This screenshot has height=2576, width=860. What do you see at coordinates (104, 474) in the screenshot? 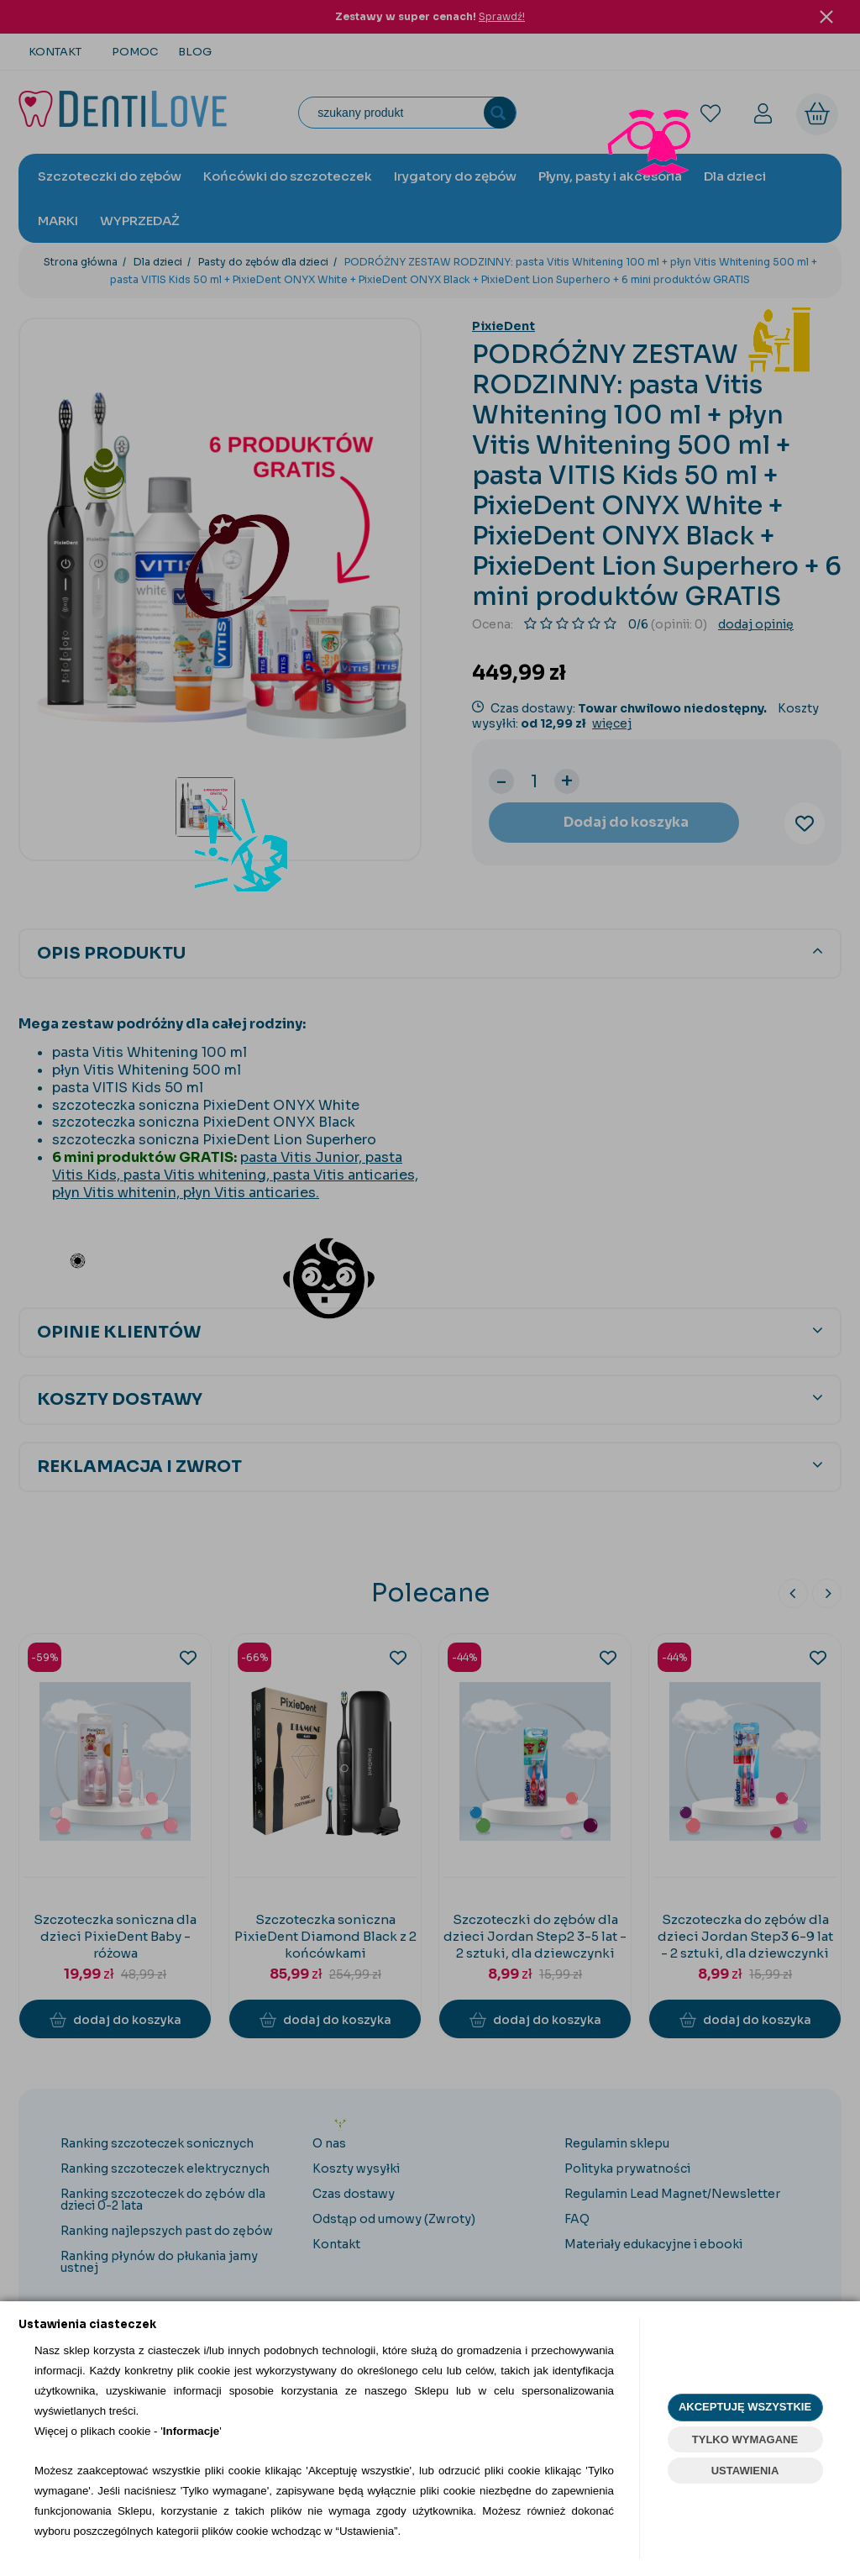
I see `browse or purchase fragrances` at bounding box center [104, 474].